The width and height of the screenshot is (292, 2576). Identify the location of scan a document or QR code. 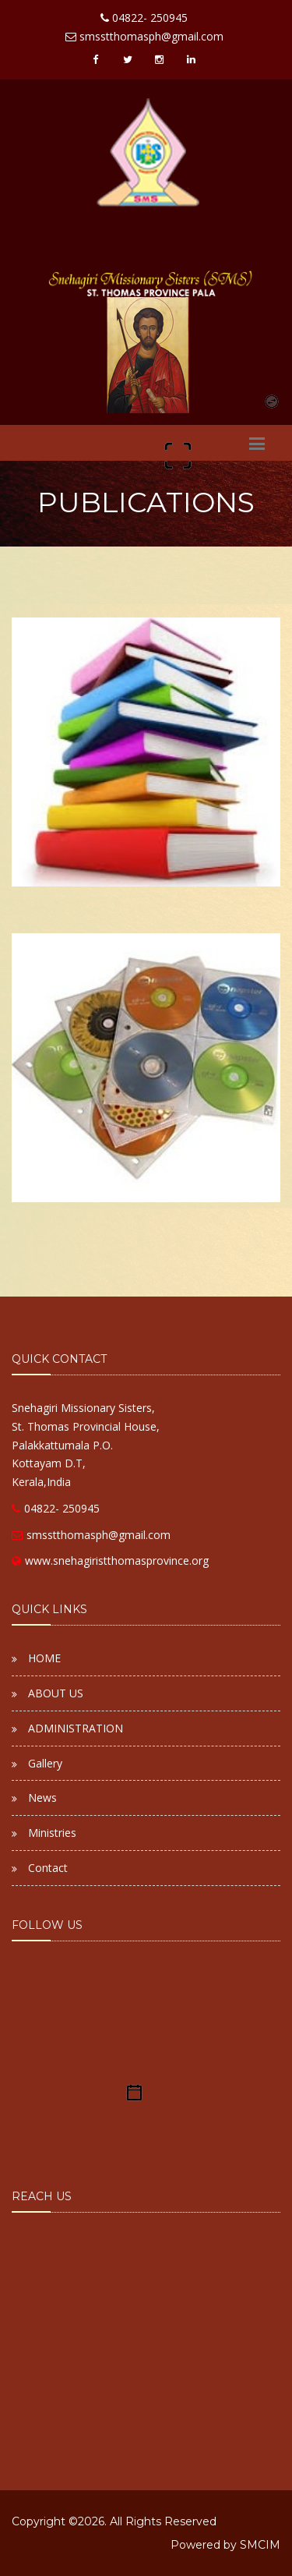
(178, 455).